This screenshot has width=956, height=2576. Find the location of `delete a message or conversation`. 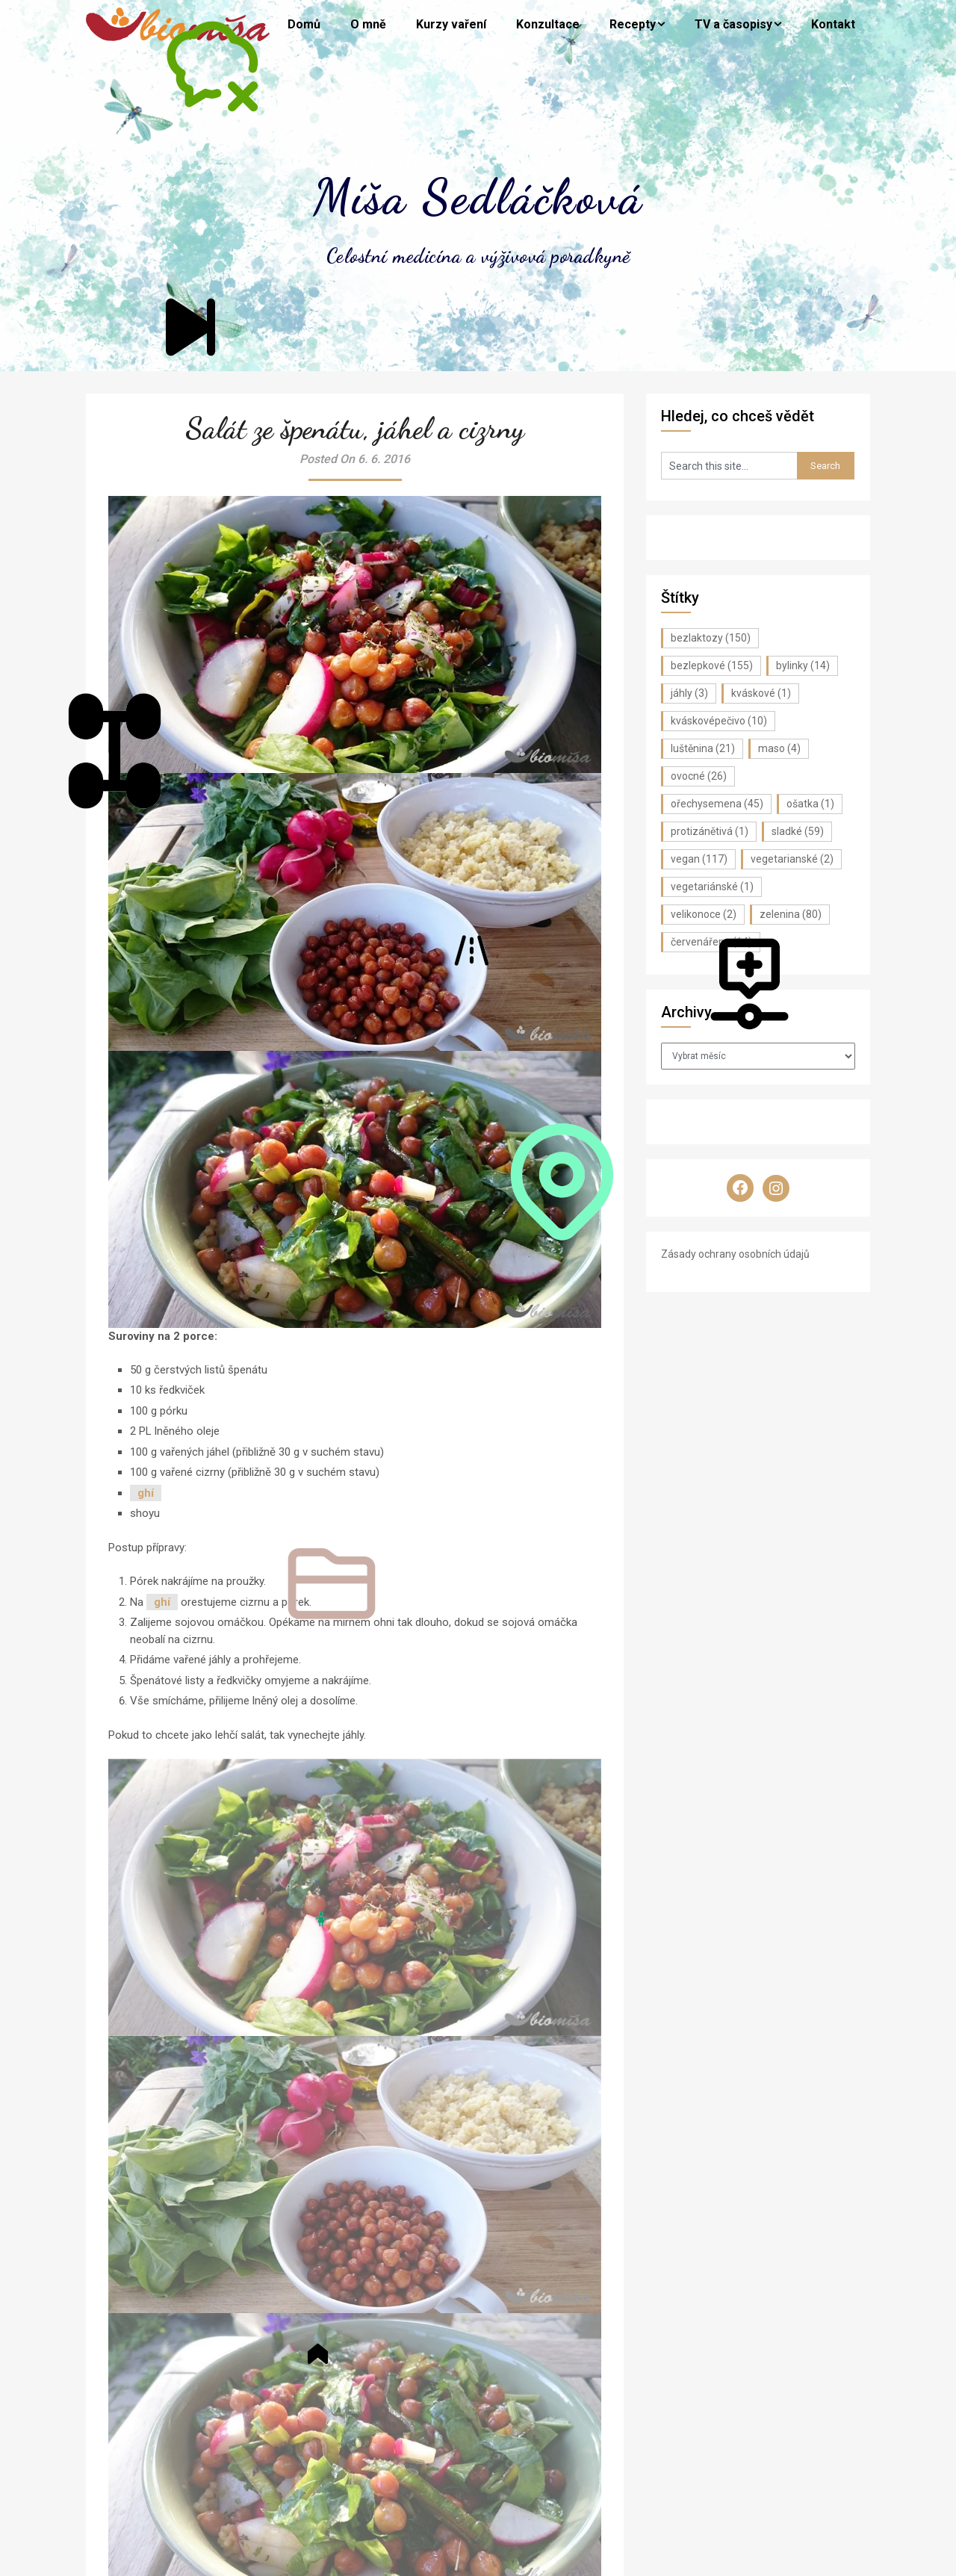

delete a message or conversation is located at coordinates (211, 64).